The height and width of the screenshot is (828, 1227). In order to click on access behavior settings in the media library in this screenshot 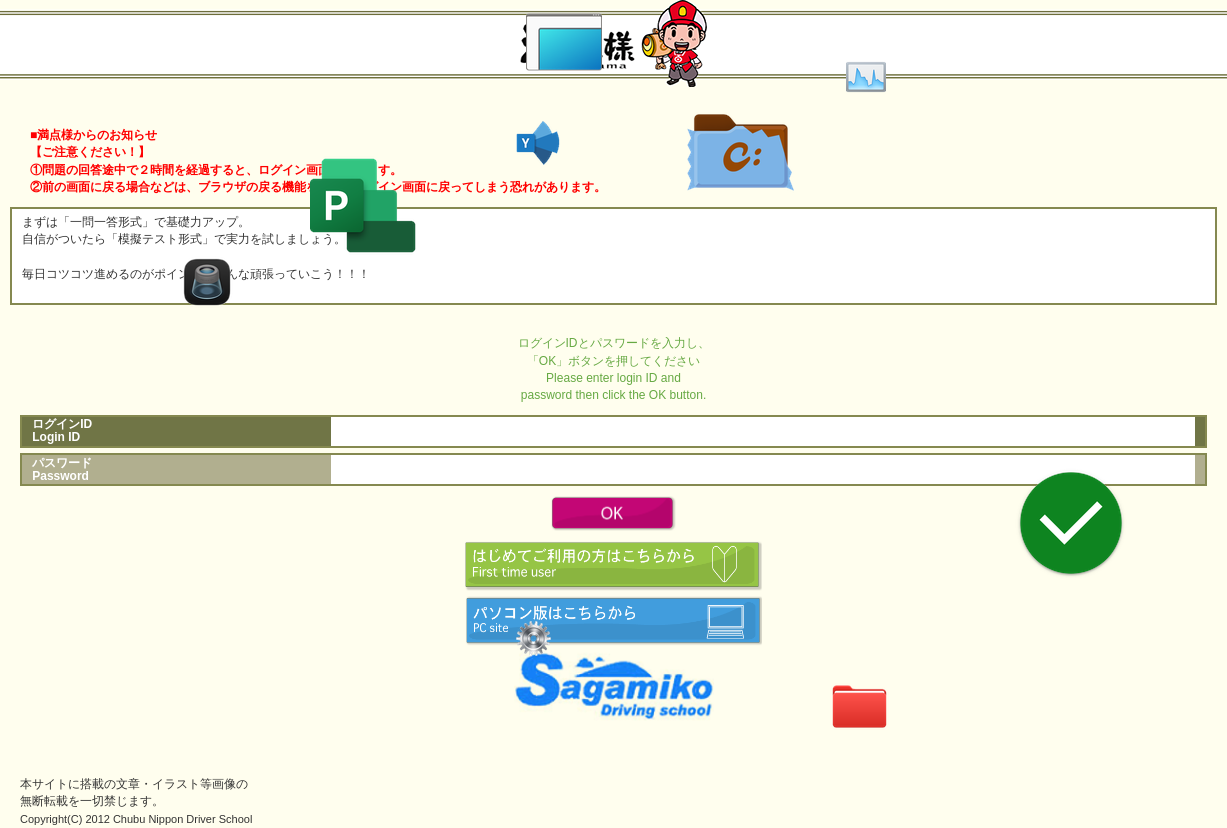, I will do `click(533, 638)`.